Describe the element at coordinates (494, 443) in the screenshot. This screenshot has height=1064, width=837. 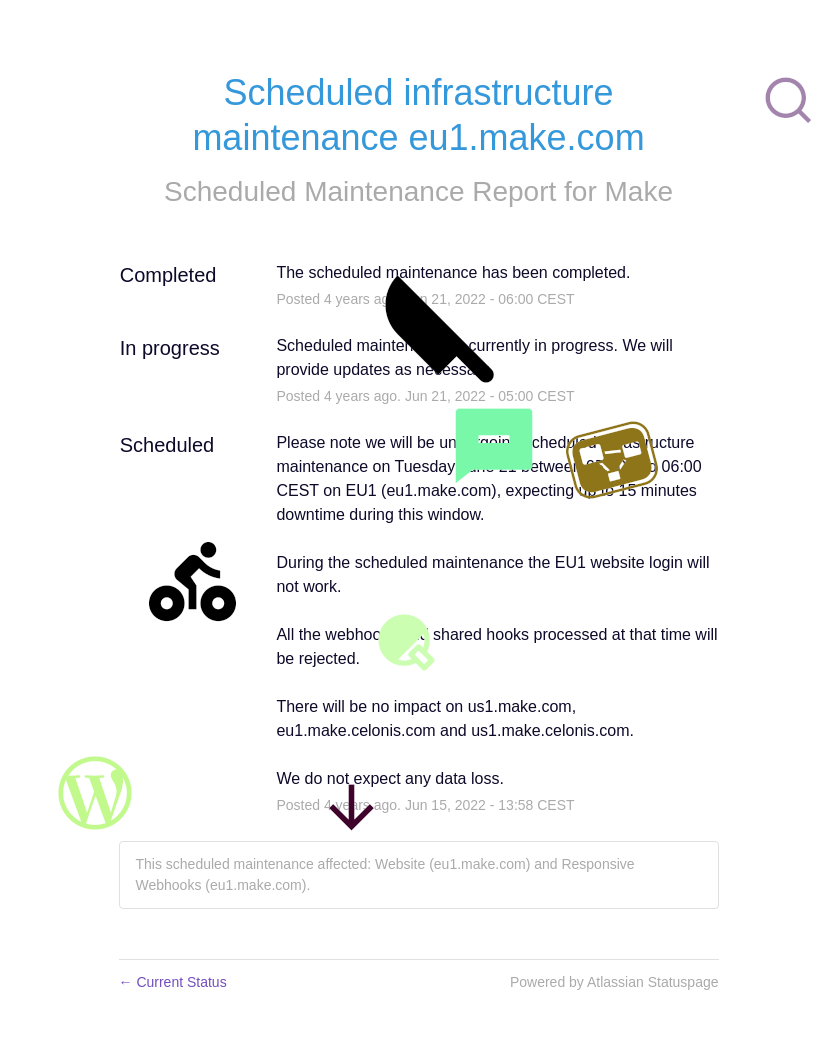
I see `open messaging or chat` at that location.